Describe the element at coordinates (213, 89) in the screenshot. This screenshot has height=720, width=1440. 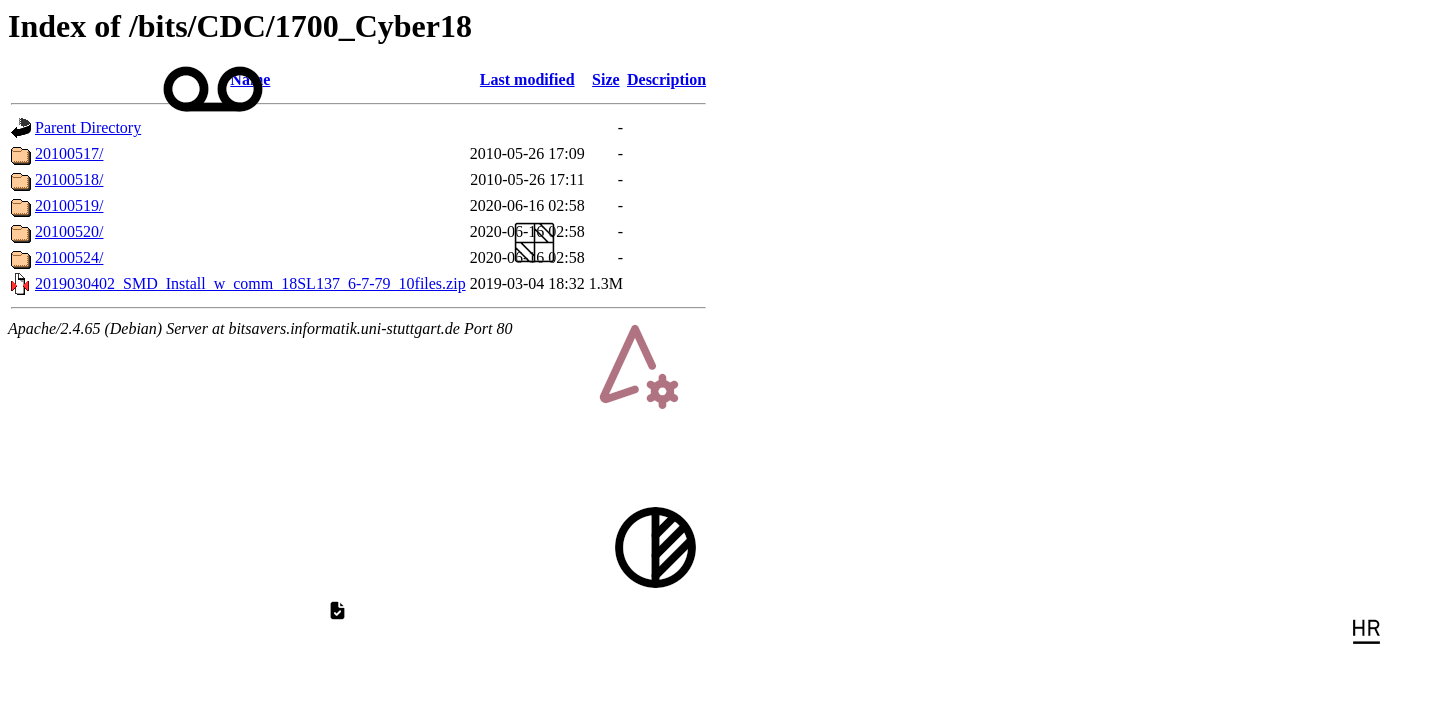
I see `access voicemail messages` at that location.